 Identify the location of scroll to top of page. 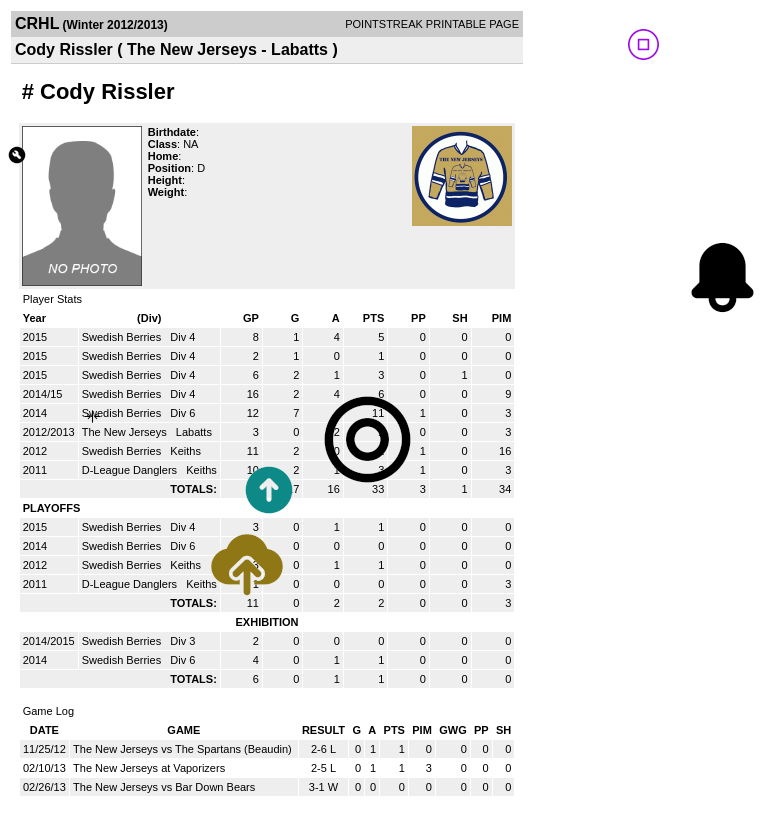
(269, 490).